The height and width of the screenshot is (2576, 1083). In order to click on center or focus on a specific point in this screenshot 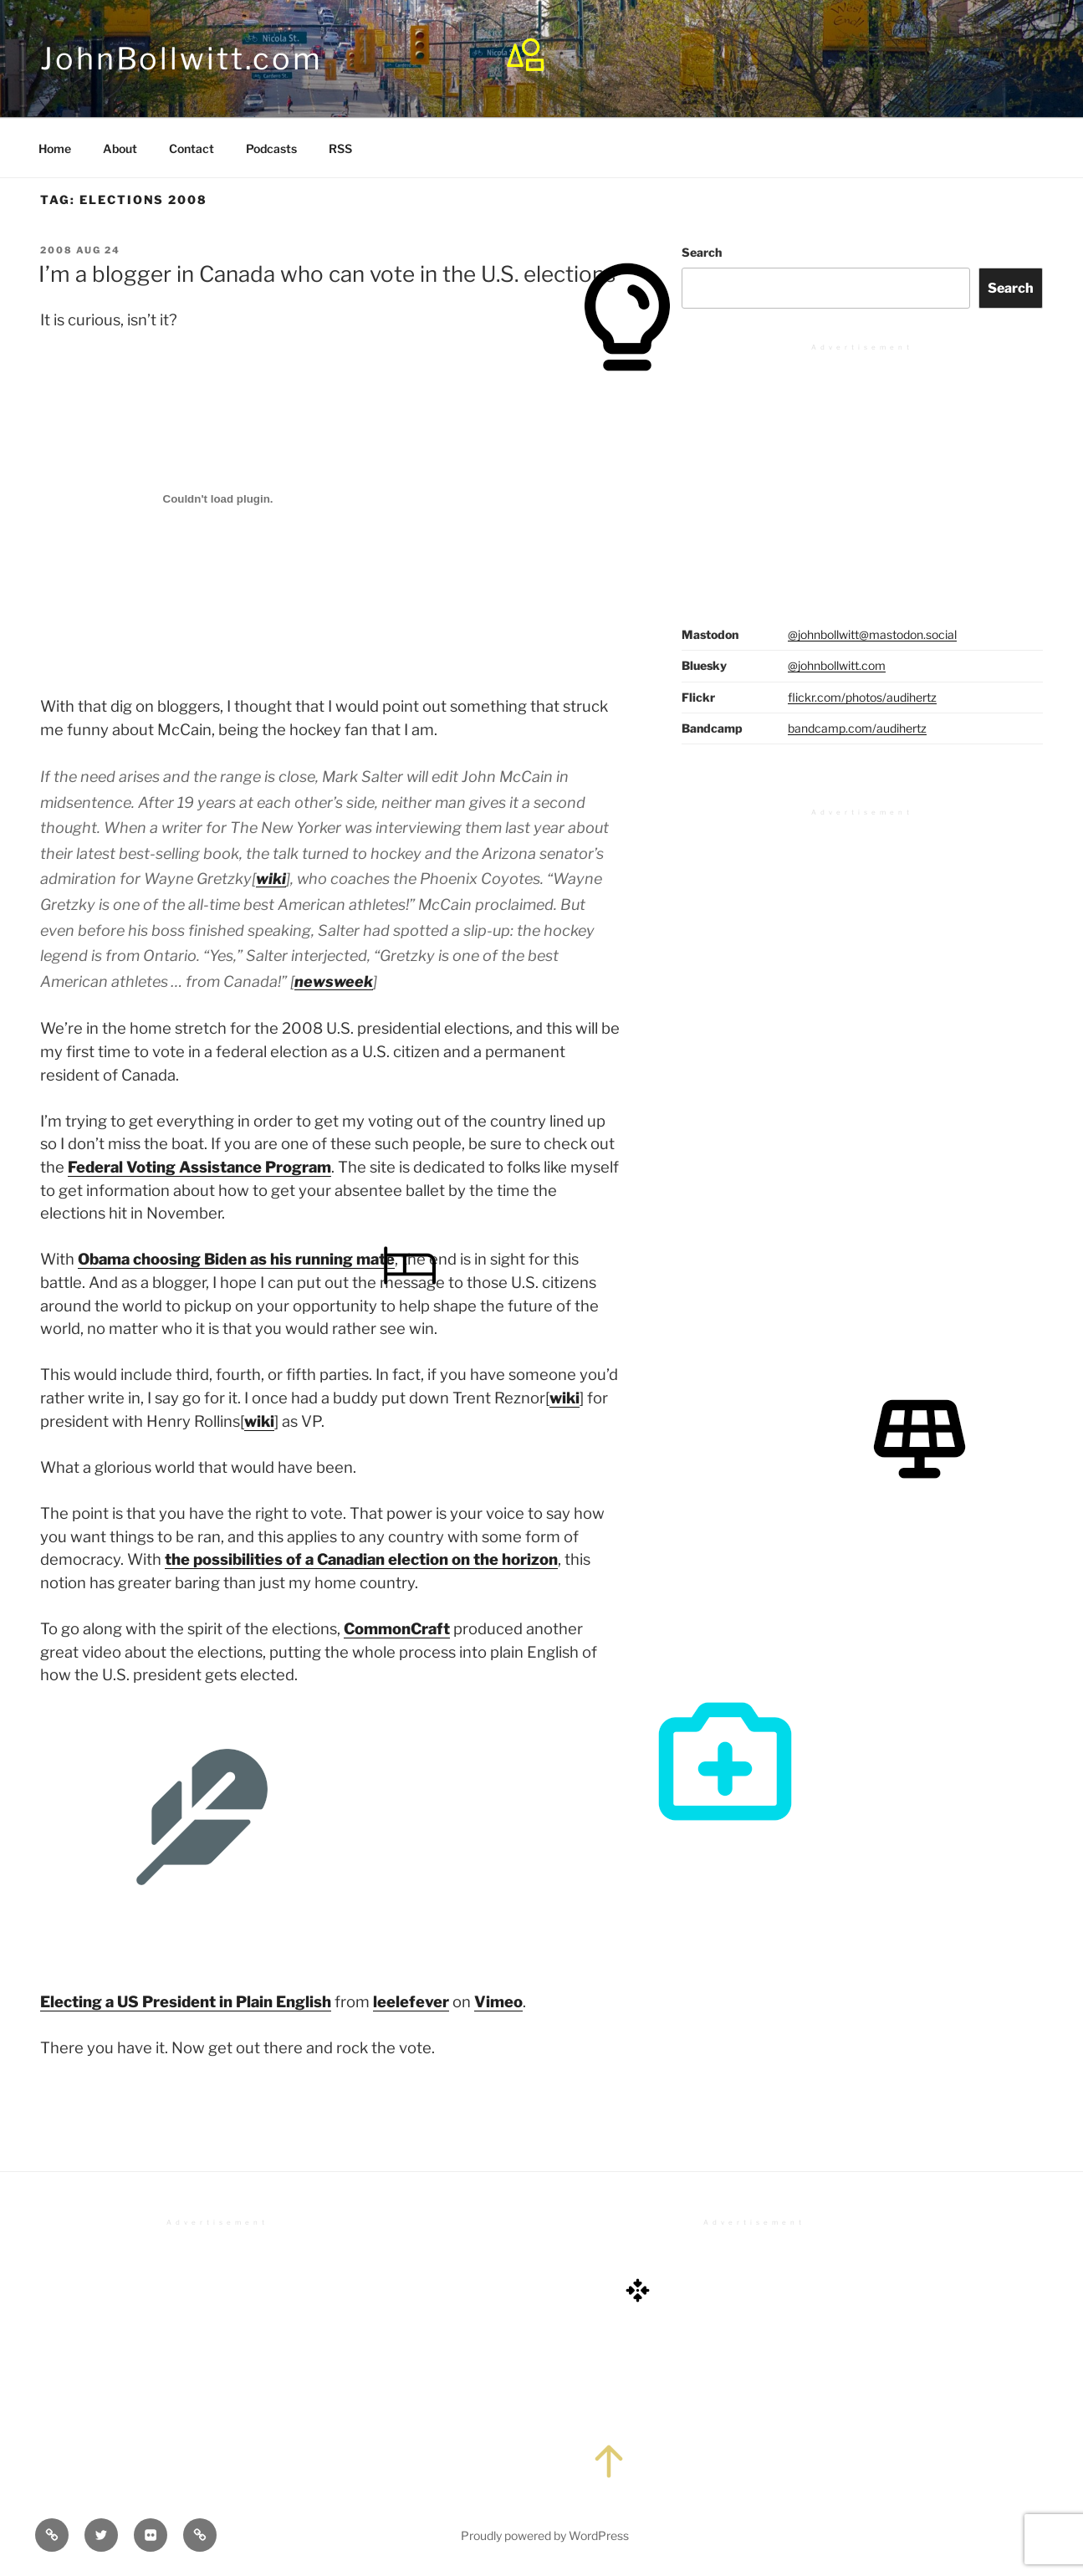, I will do `click(637, 2290)`.